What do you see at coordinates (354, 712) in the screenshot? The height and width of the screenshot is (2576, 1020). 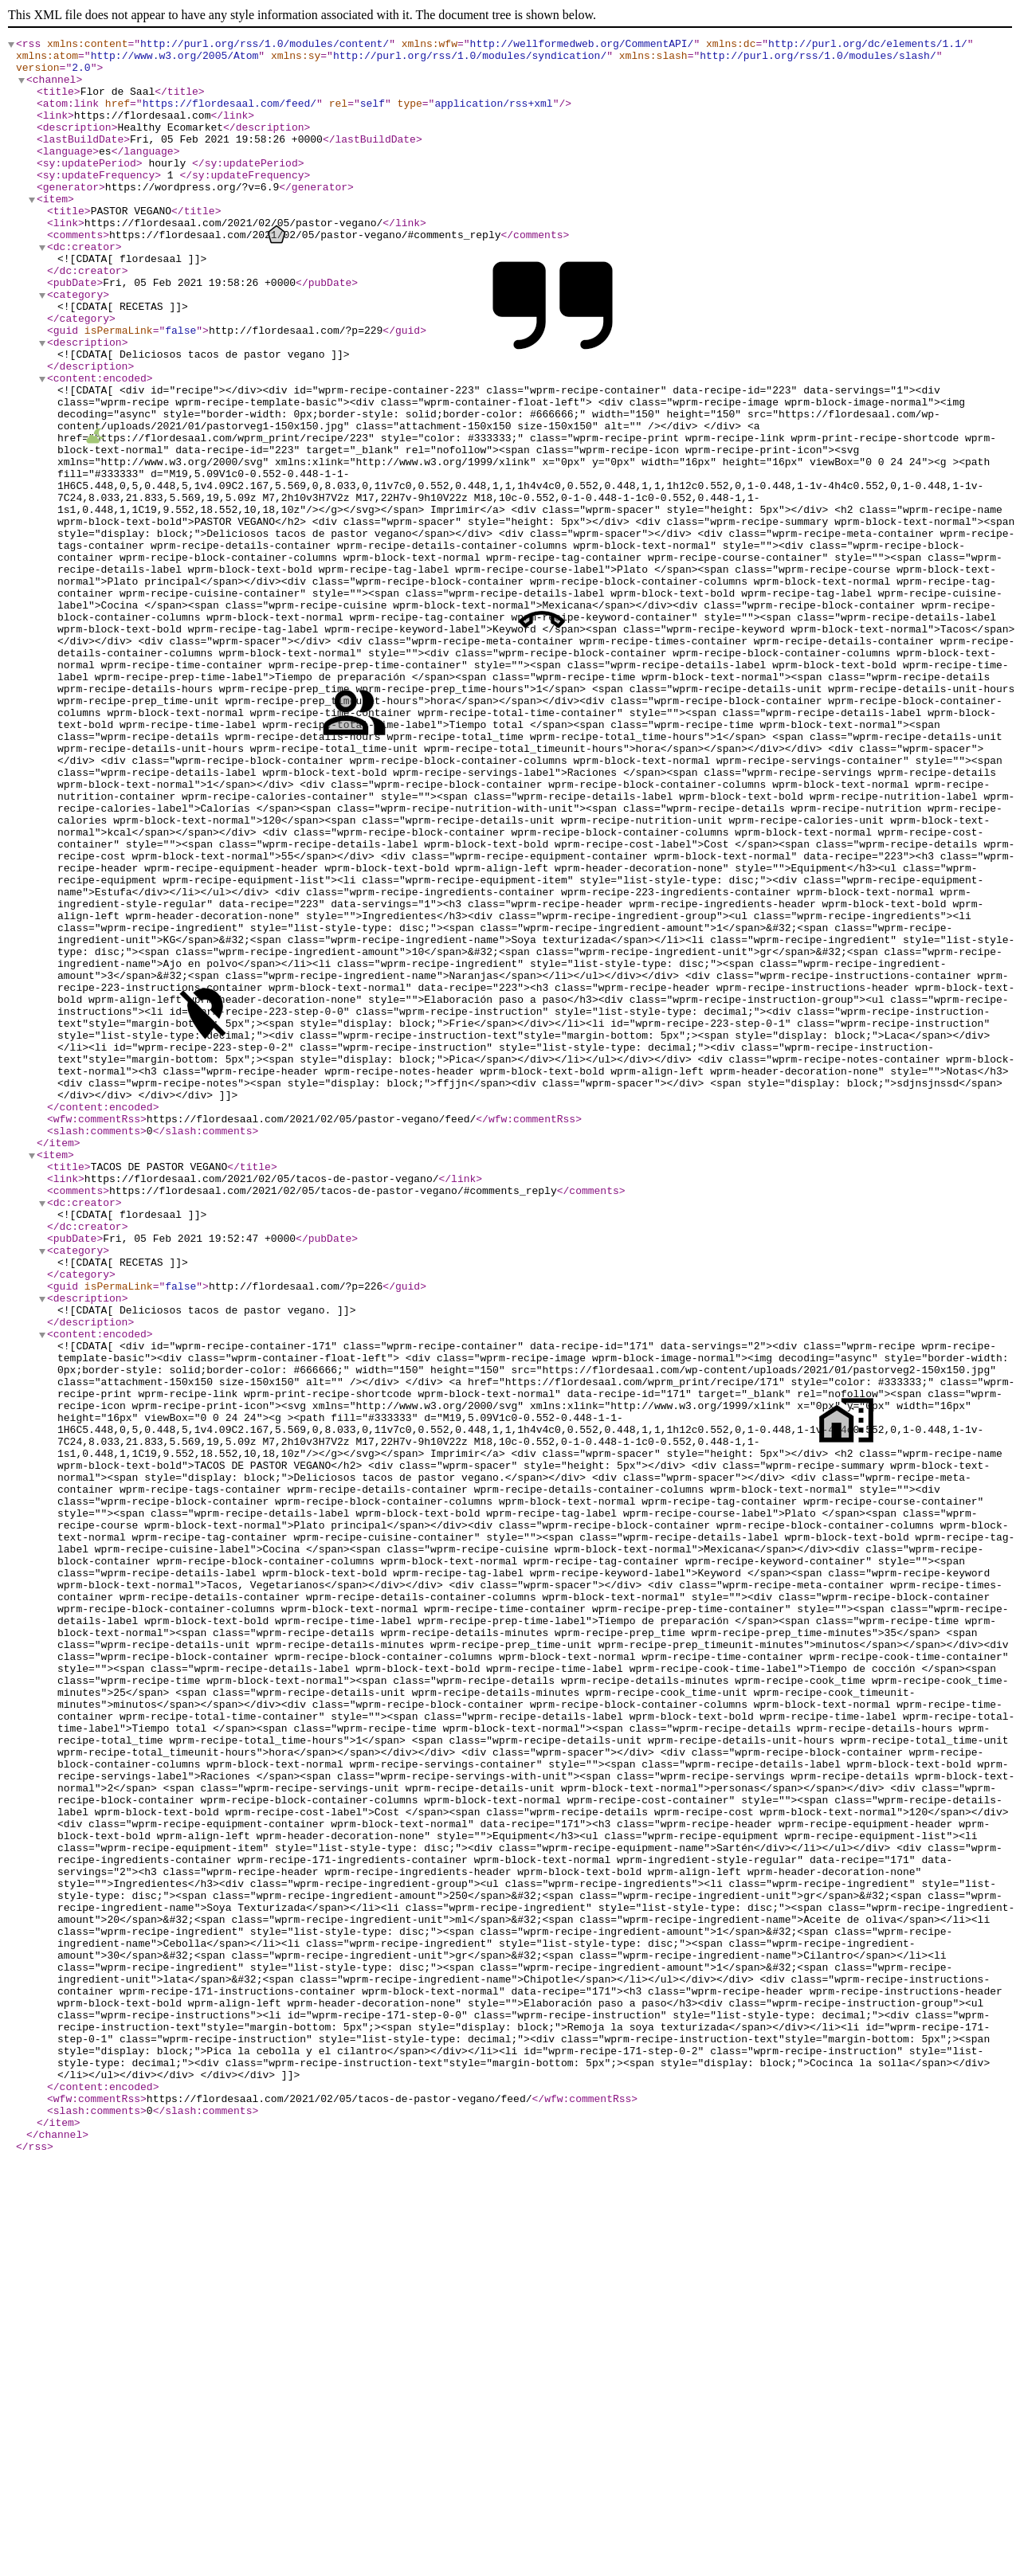 I see `view contacts or people list` at bounding box center [354, 712].